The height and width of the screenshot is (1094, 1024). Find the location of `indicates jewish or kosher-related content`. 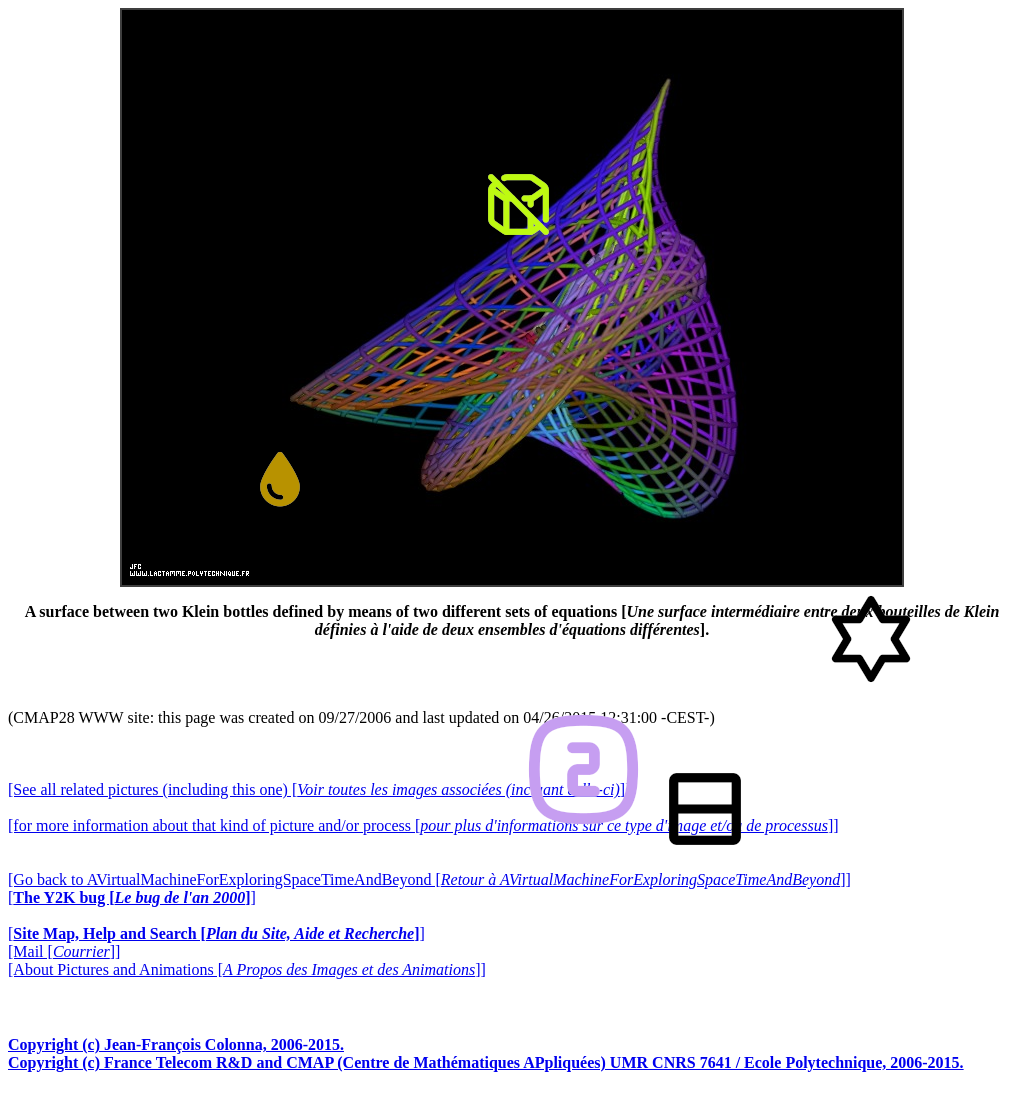

indicates jewish or kosher-related content is located at coordinates (871, 639).